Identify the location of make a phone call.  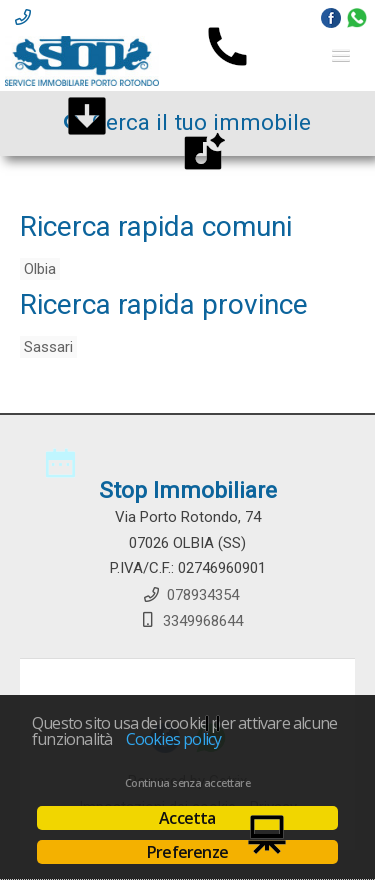
(227, 46).